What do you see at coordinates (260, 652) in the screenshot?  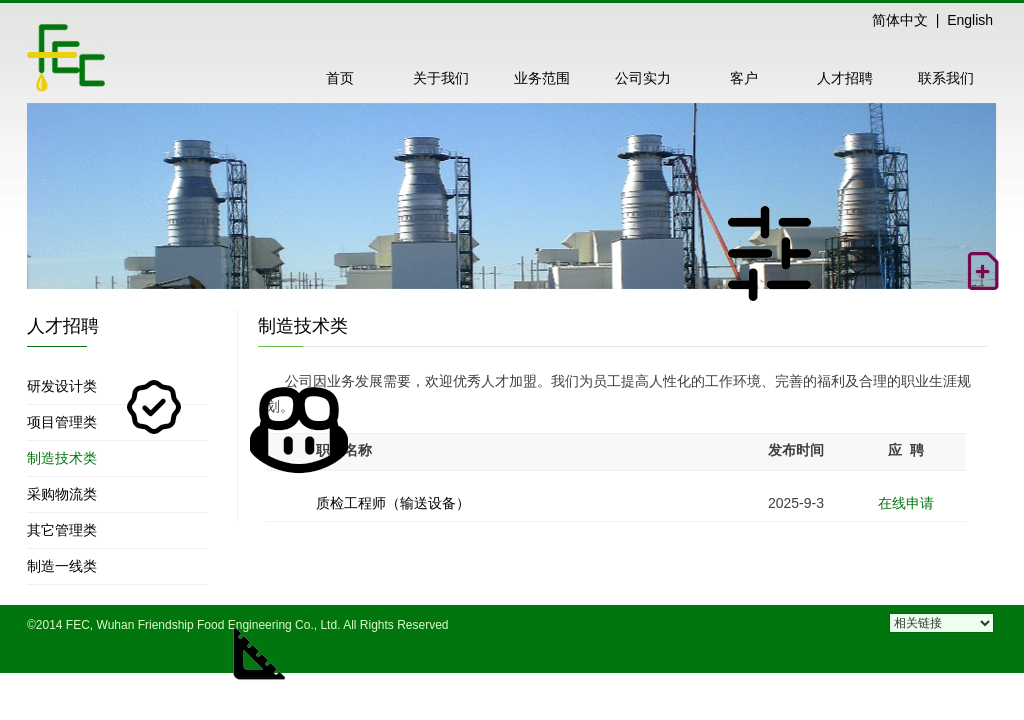 I see `measure area or square footage` at bounding box center [260, 652].